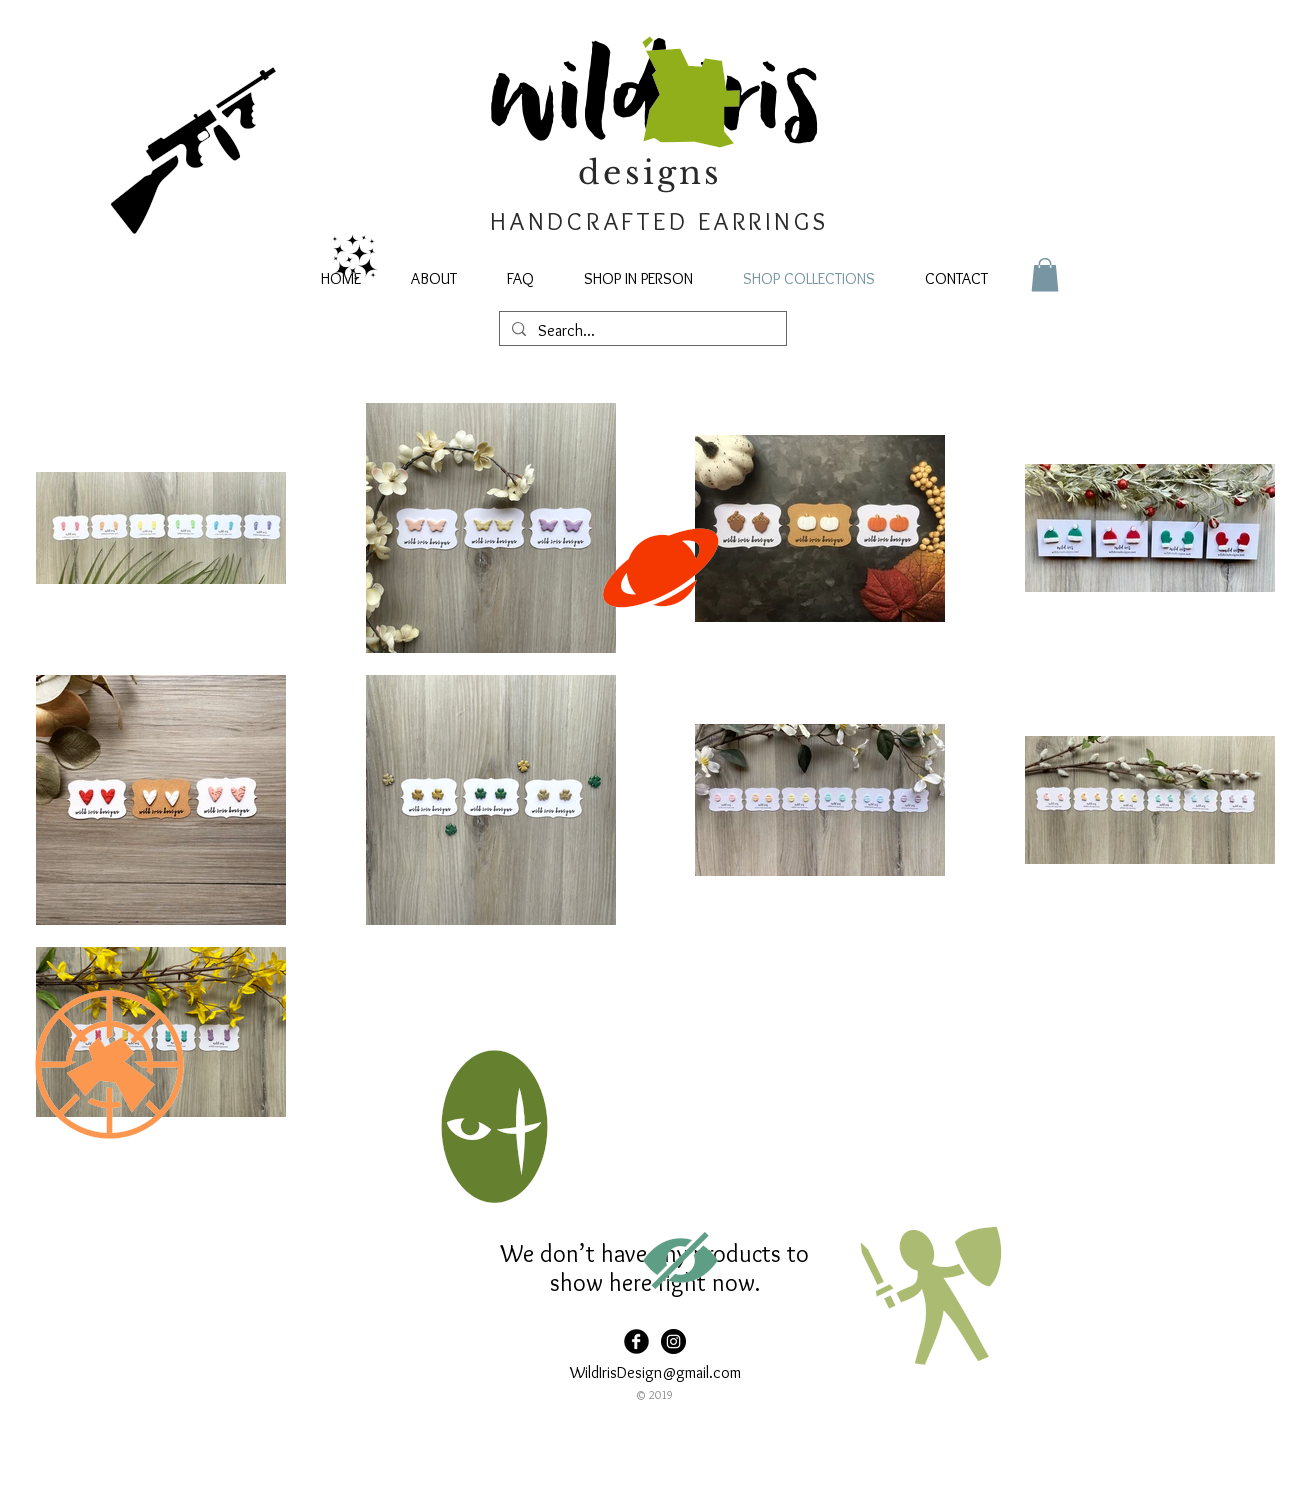  I want to click on indicates magic or special ability activation, so click(354, 257).